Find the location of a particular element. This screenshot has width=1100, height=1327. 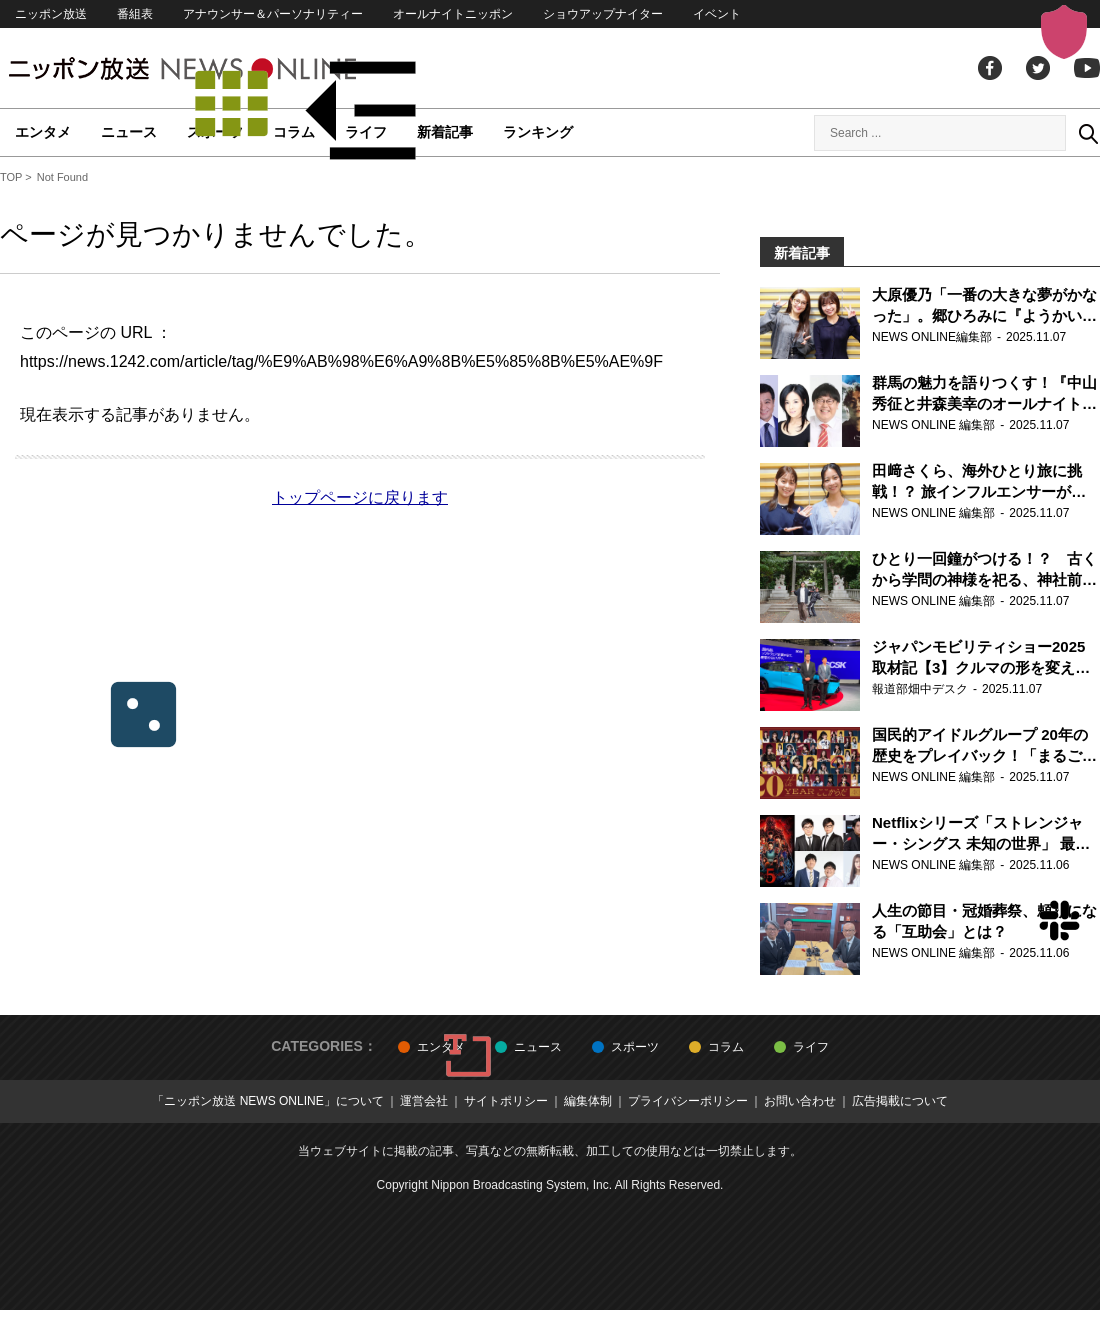

switch to grid view layout is located at coordinates (231, 103).